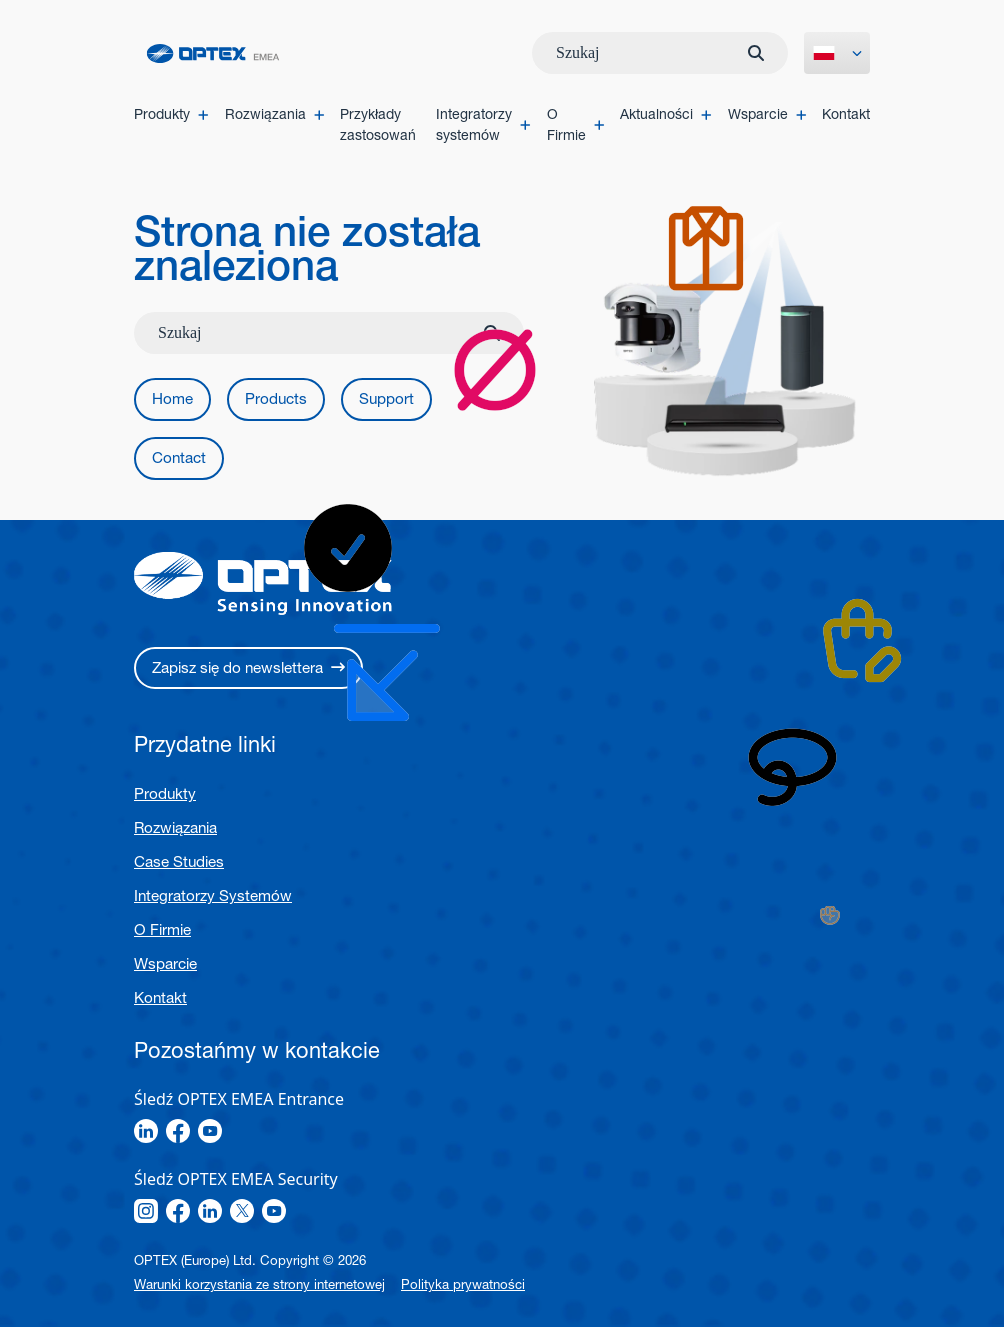 The height and width of the screenshot is (1327, 1004). What do you see at coordinates (830, 915) in the screenshot?
I see `indicates solidarity or support action` at bounding box center [830, 915].